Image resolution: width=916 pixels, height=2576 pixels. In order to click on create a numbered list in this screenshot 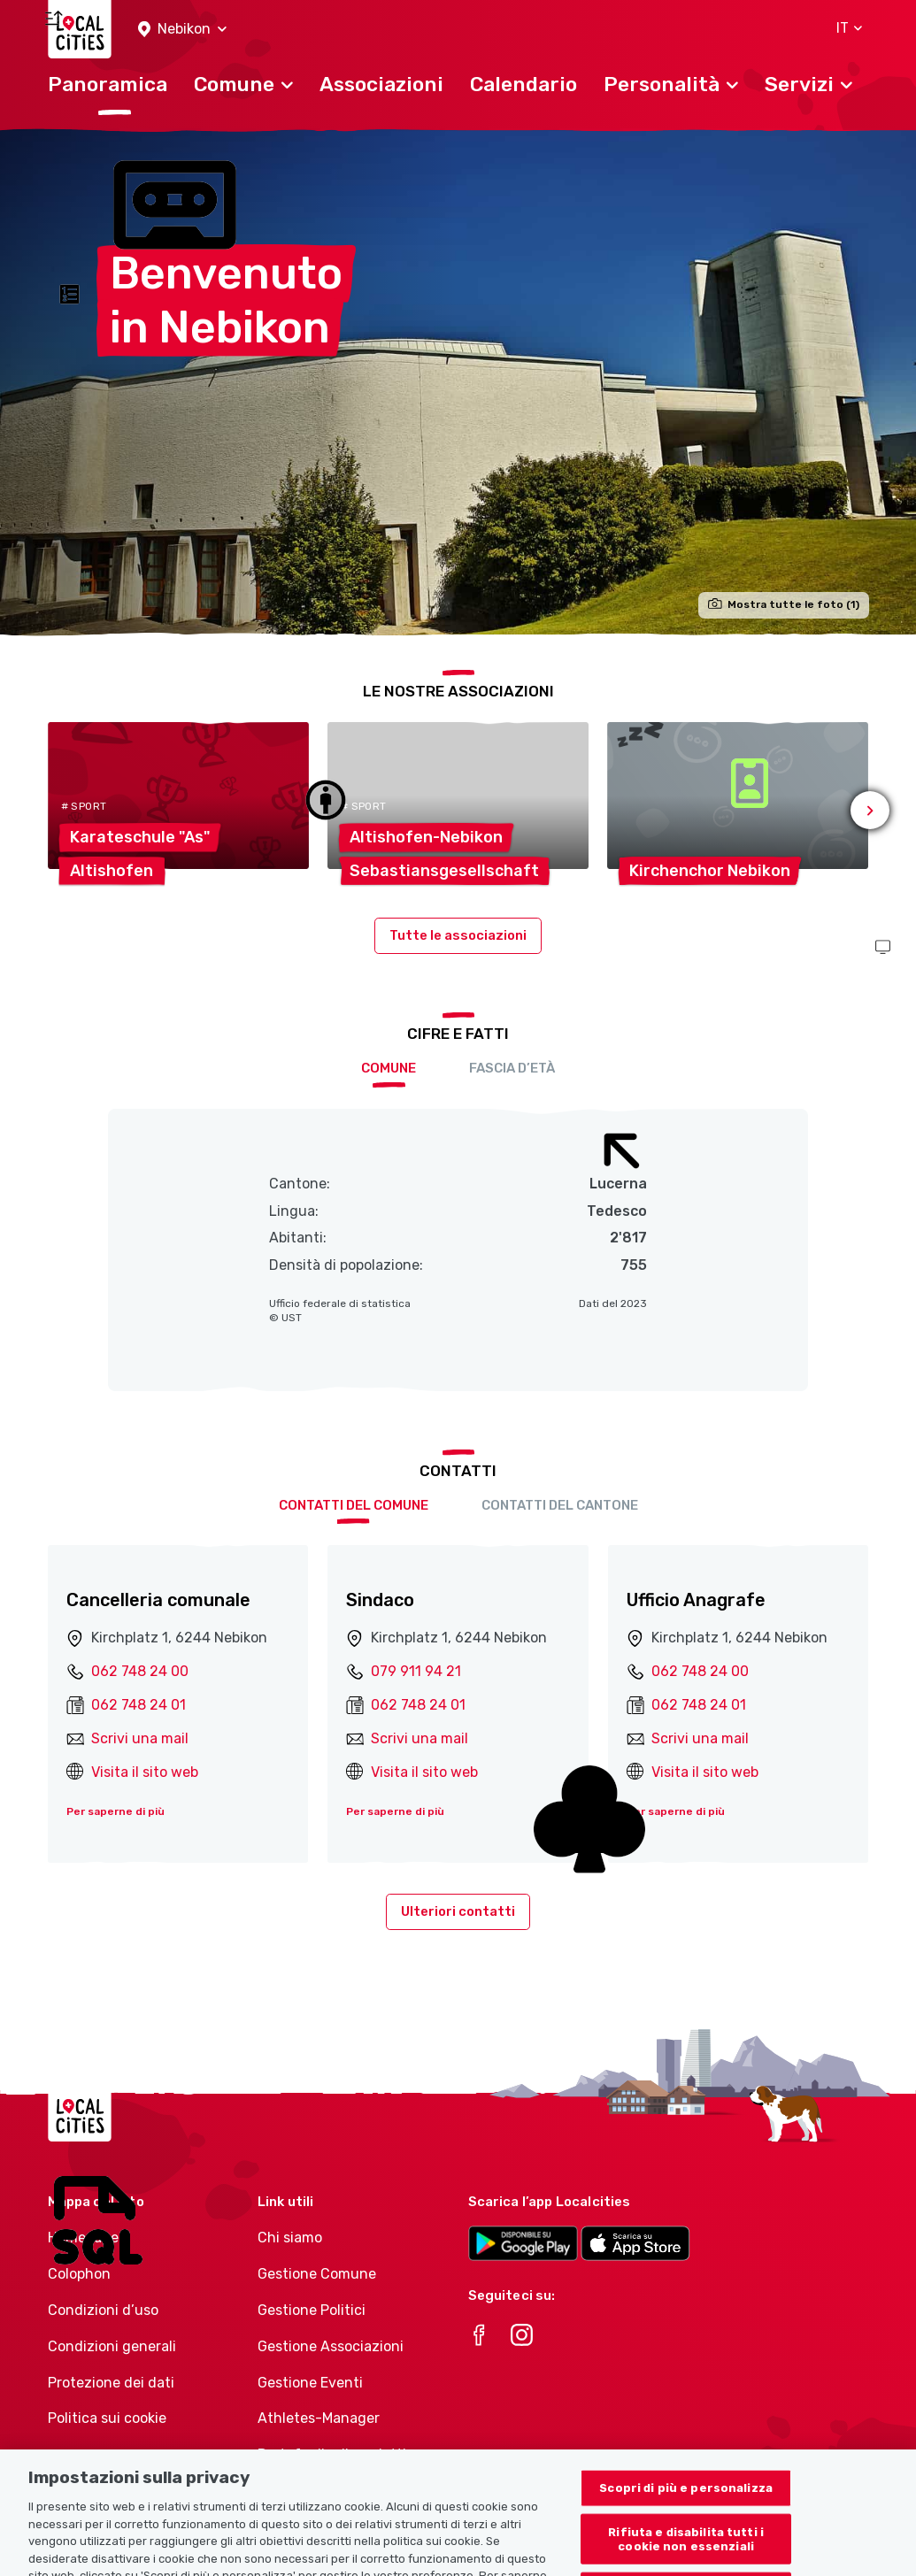, I will do `click(69, 294)`.